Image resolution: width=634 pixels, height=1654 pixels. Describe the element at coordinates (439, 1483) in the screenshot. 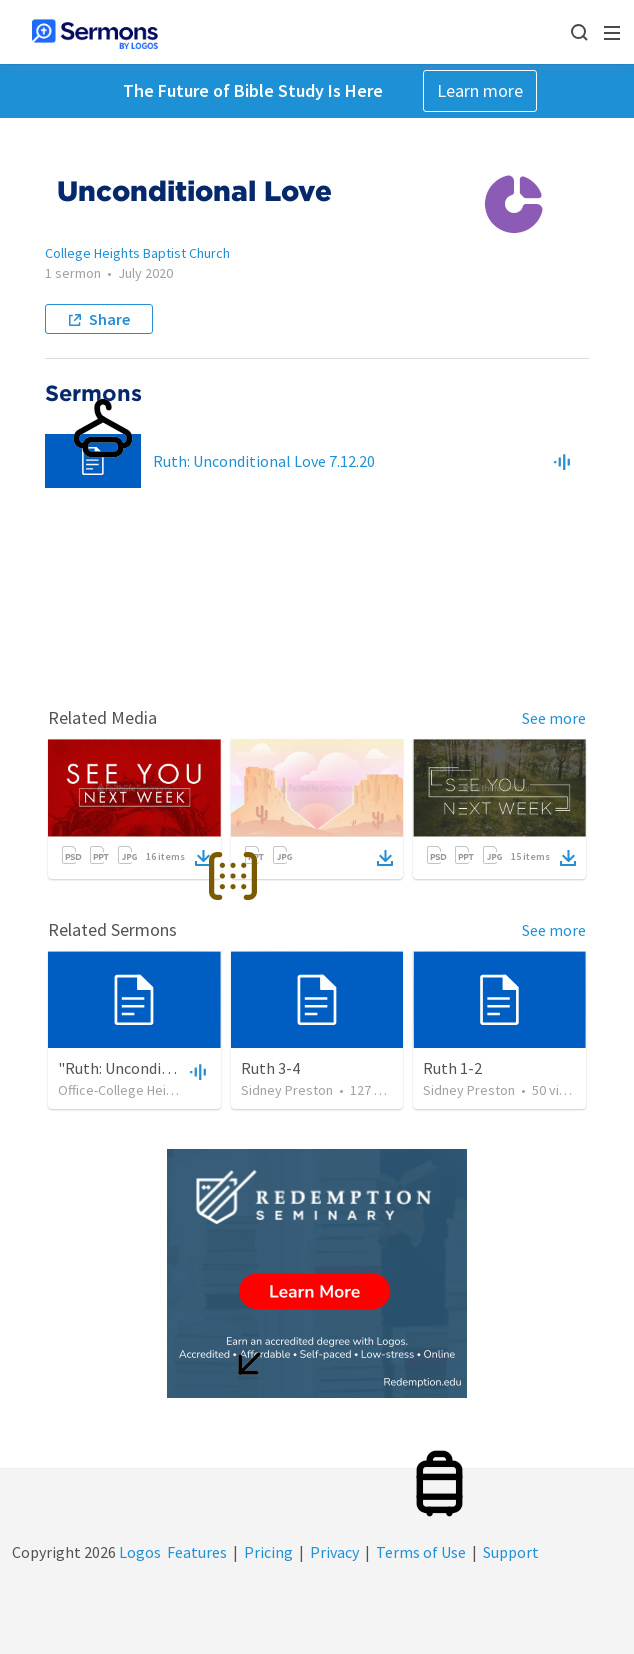

I see `access travel or trip information` at that location.